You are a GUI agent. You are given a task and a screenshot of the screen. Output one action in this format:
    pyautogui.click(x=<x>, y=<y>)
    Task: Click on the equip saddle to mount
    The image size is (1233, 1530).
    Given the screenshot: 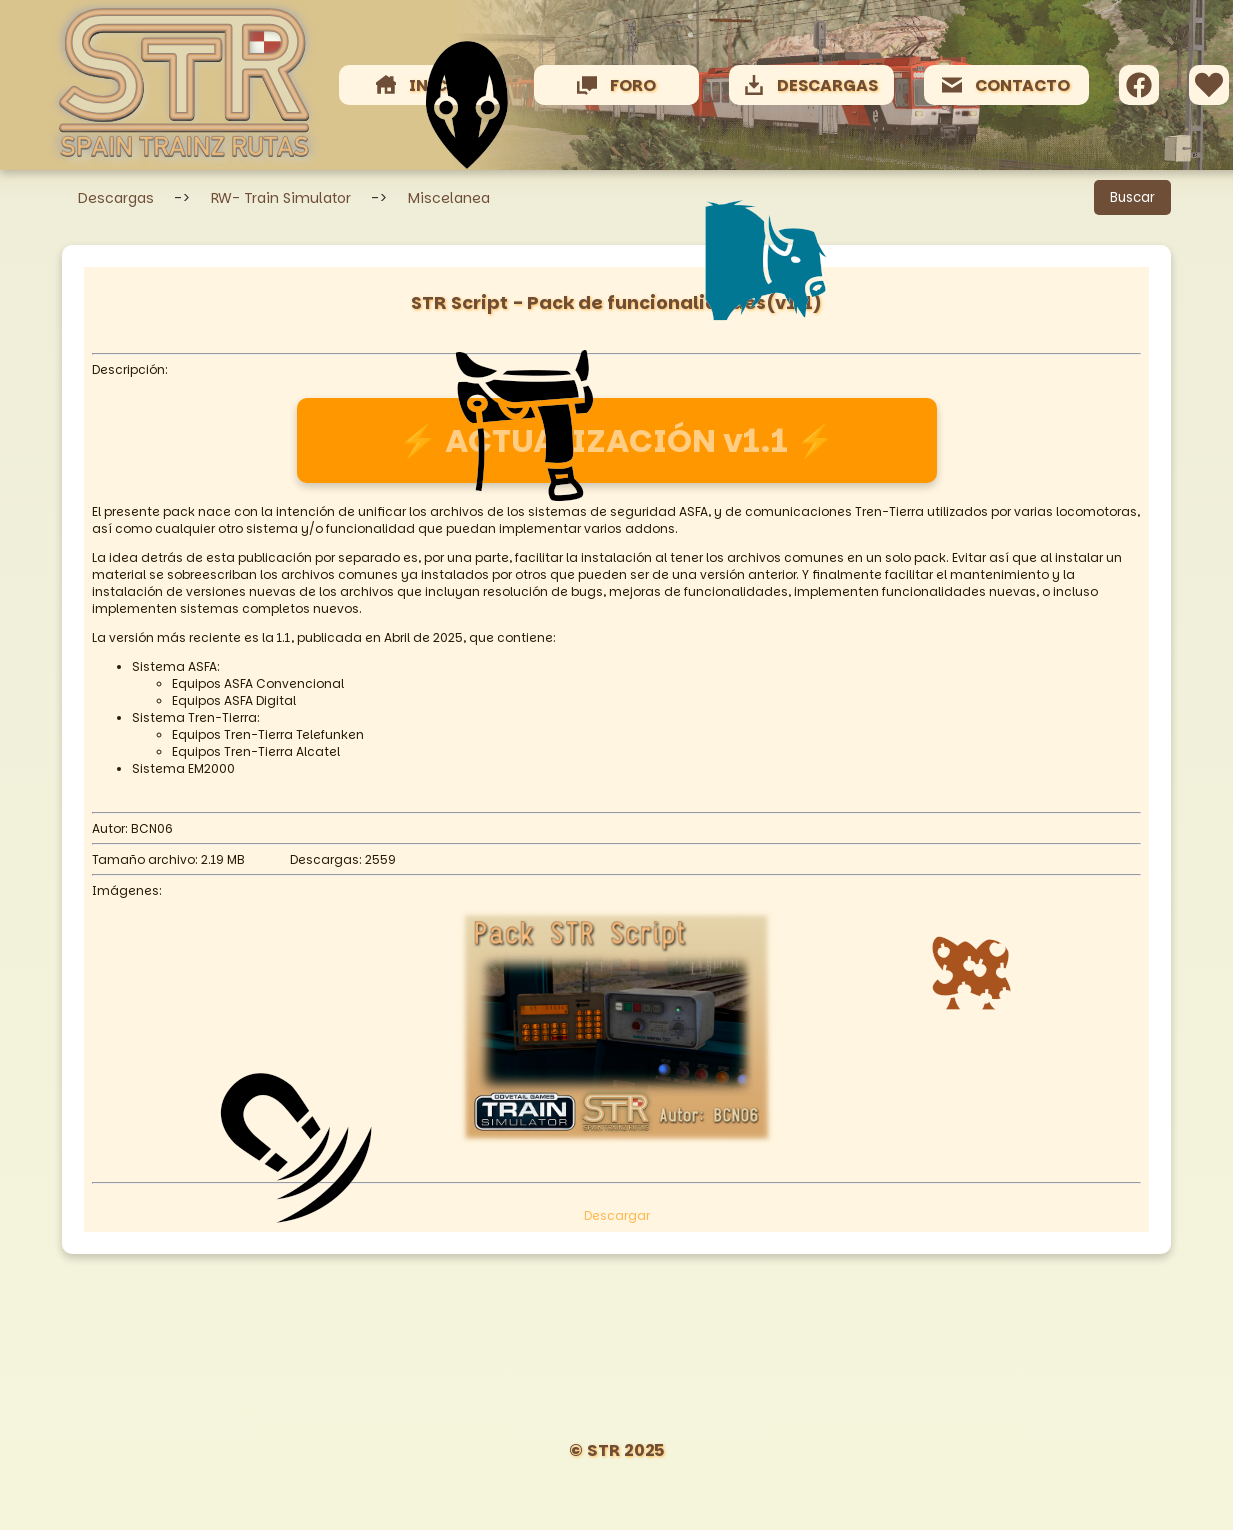 What is the action you would take?
    pyautogui.click(x=524, y=425)
    